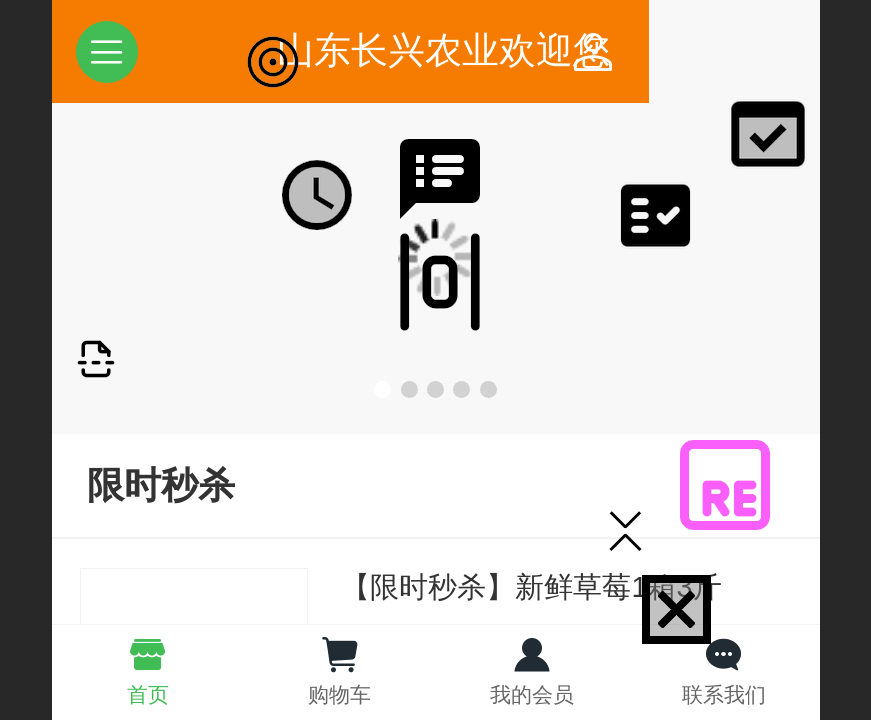 This screenshot has width=871, height=720. What do you see at coordinates (676, 609) in the screenshot?
I see `indicates a disabled or unavailable feature` at bounding box center [676, 609].